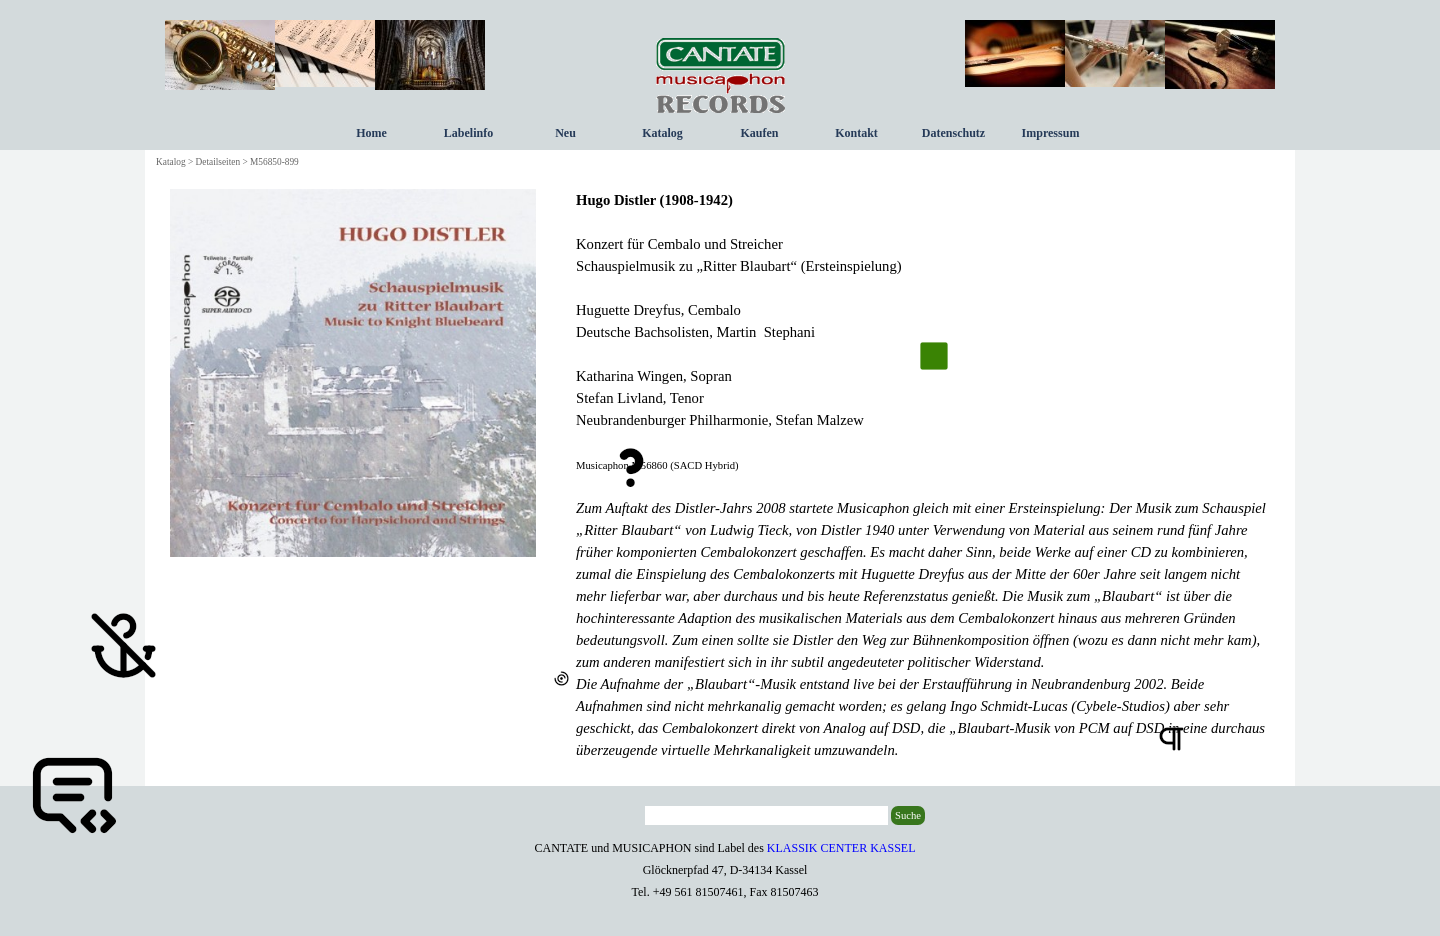 This screenshot has width=1440, height=936. Describe the element at coordinates (561, 678) in the screenshot. I see `view radial chart or arc graph data` at that location.